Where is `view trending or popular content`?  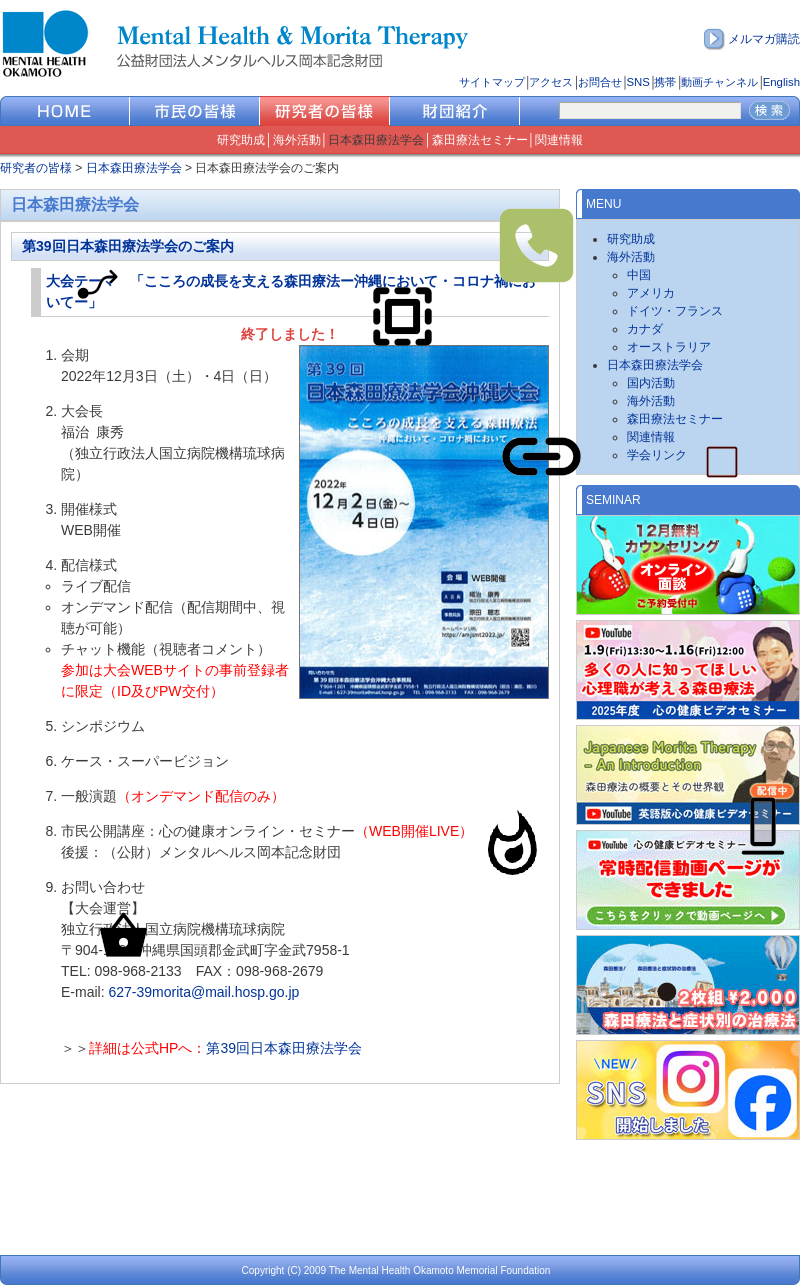 view trending or popular content is located at coordinates (512, 844).